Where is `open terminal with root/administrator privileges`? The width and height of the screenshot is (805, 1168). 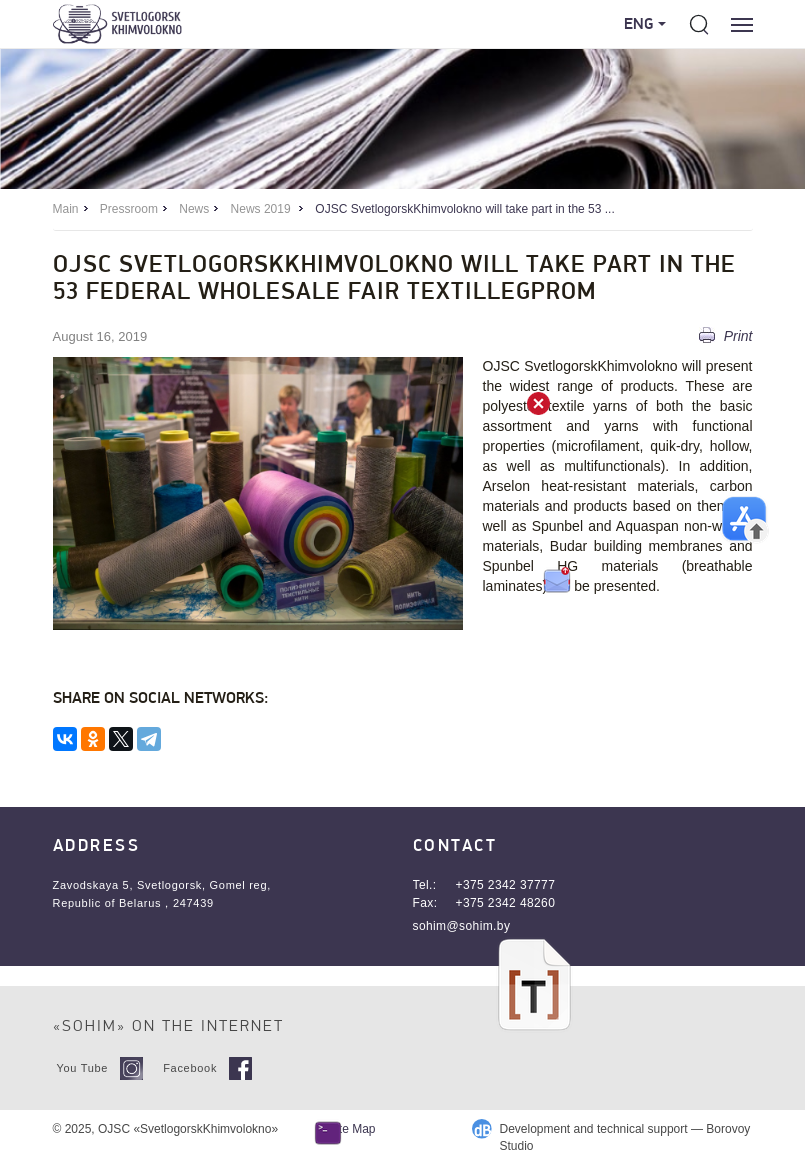 open terminal with root/administrator privileges is located at coordinates (328, 1133).